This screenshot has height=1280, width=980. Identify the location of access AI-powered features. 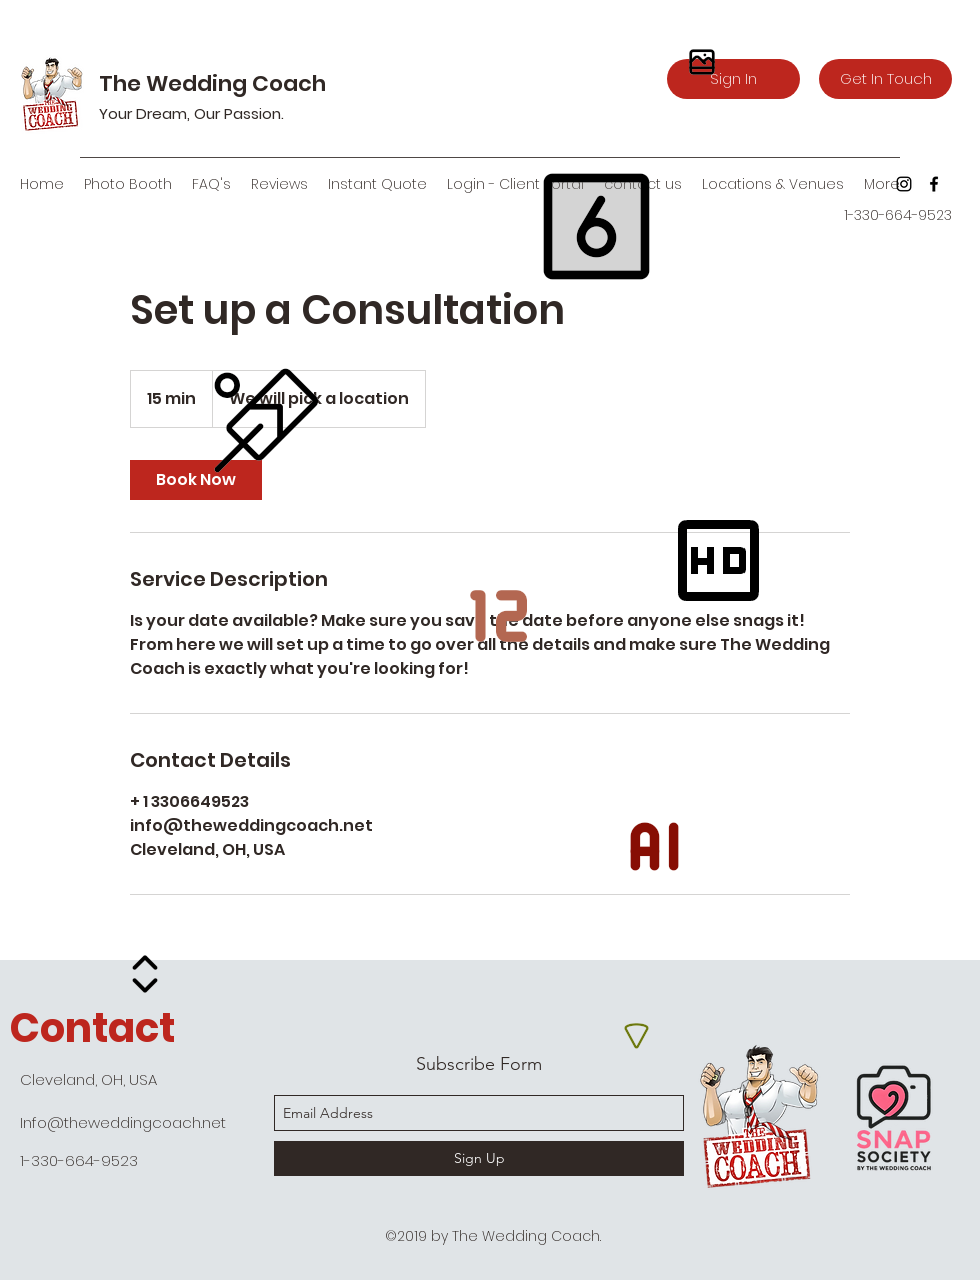
(654, 846).